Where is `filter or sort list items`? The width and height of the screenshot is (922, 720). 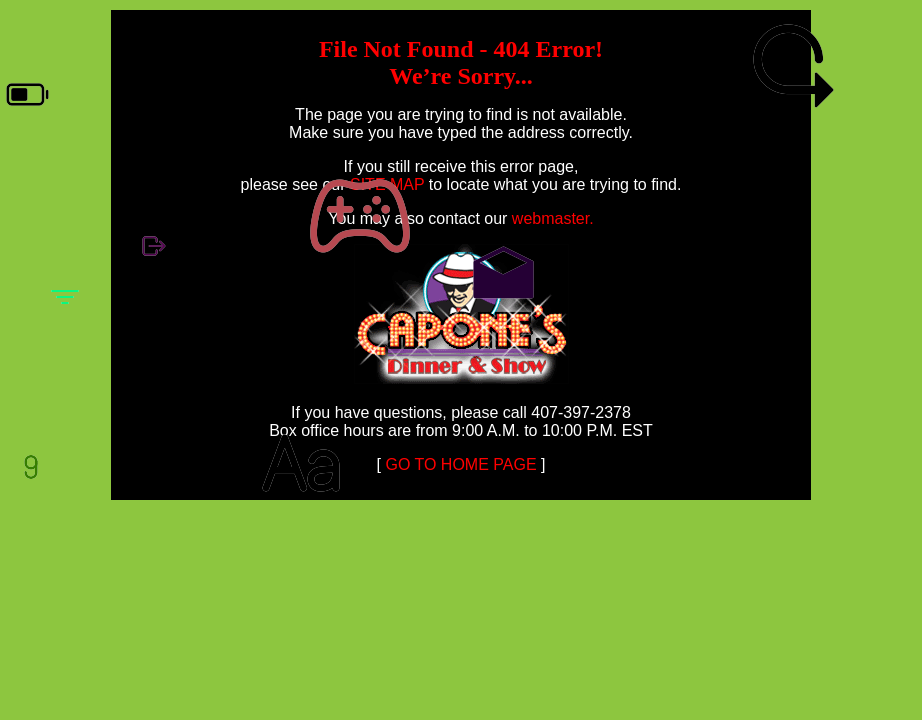 filter or sort list items is located at coordinates (65, 296).